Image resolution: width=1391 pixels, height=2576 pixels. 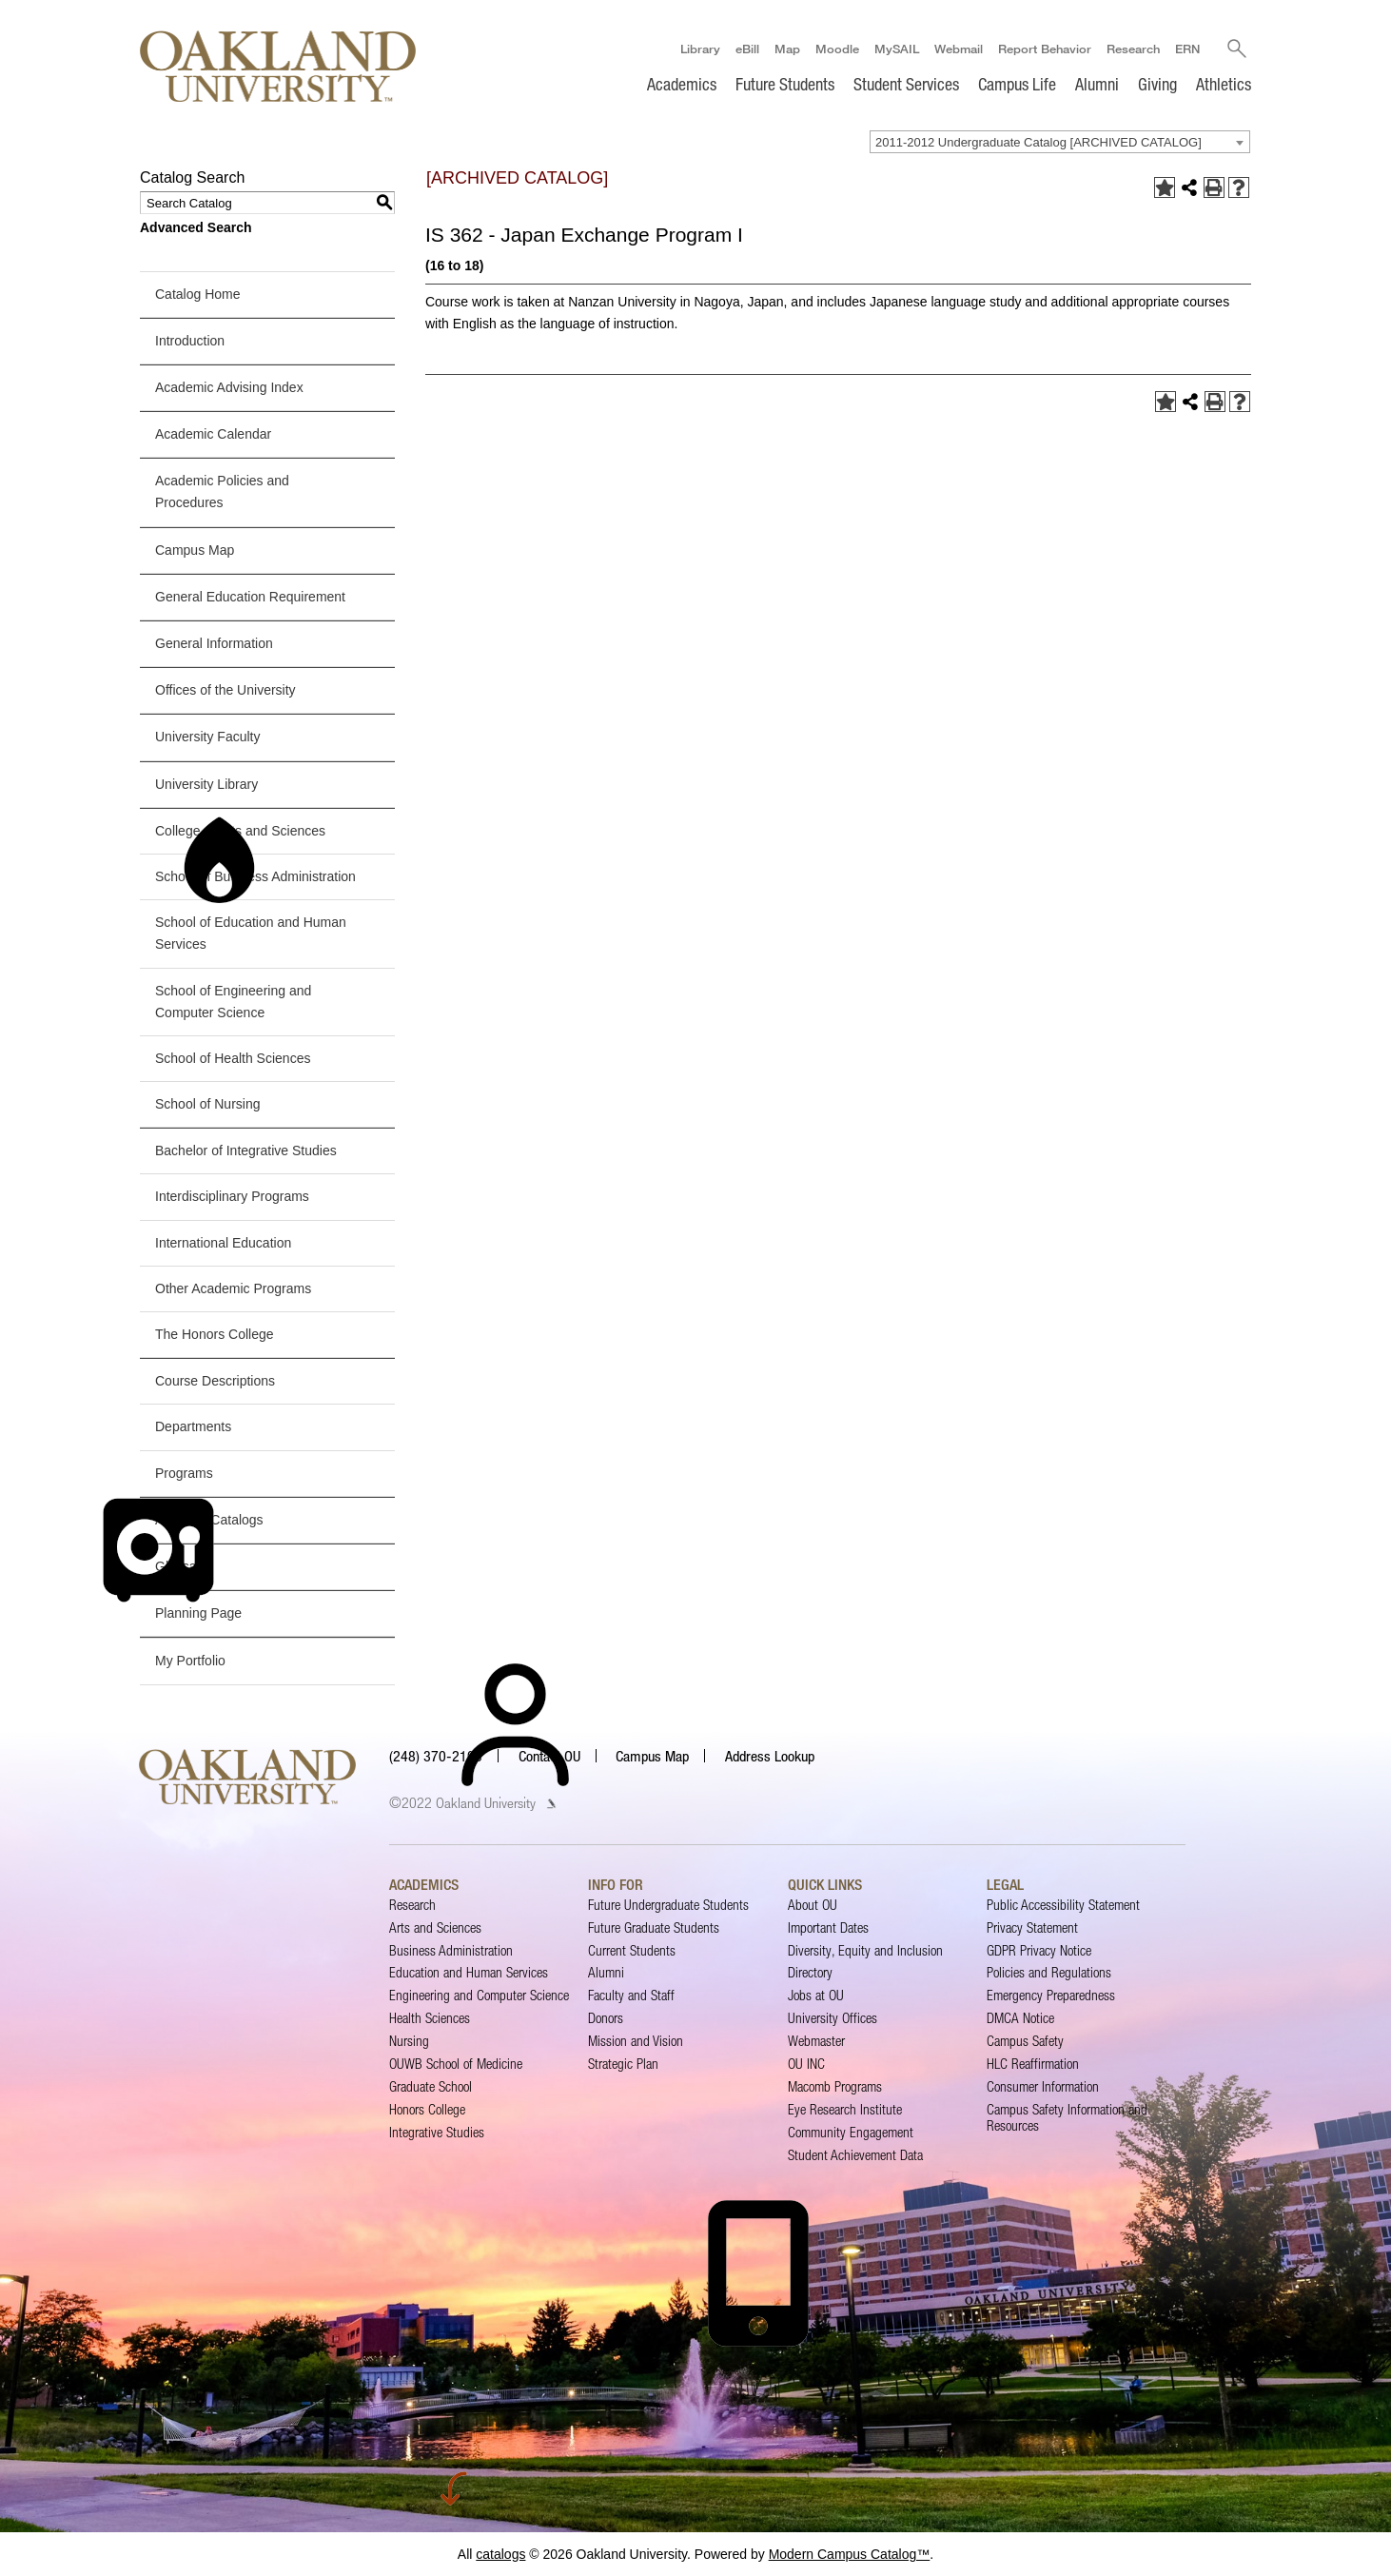 I want to click on access secure storage or vault, so click(x=158, y=1546).